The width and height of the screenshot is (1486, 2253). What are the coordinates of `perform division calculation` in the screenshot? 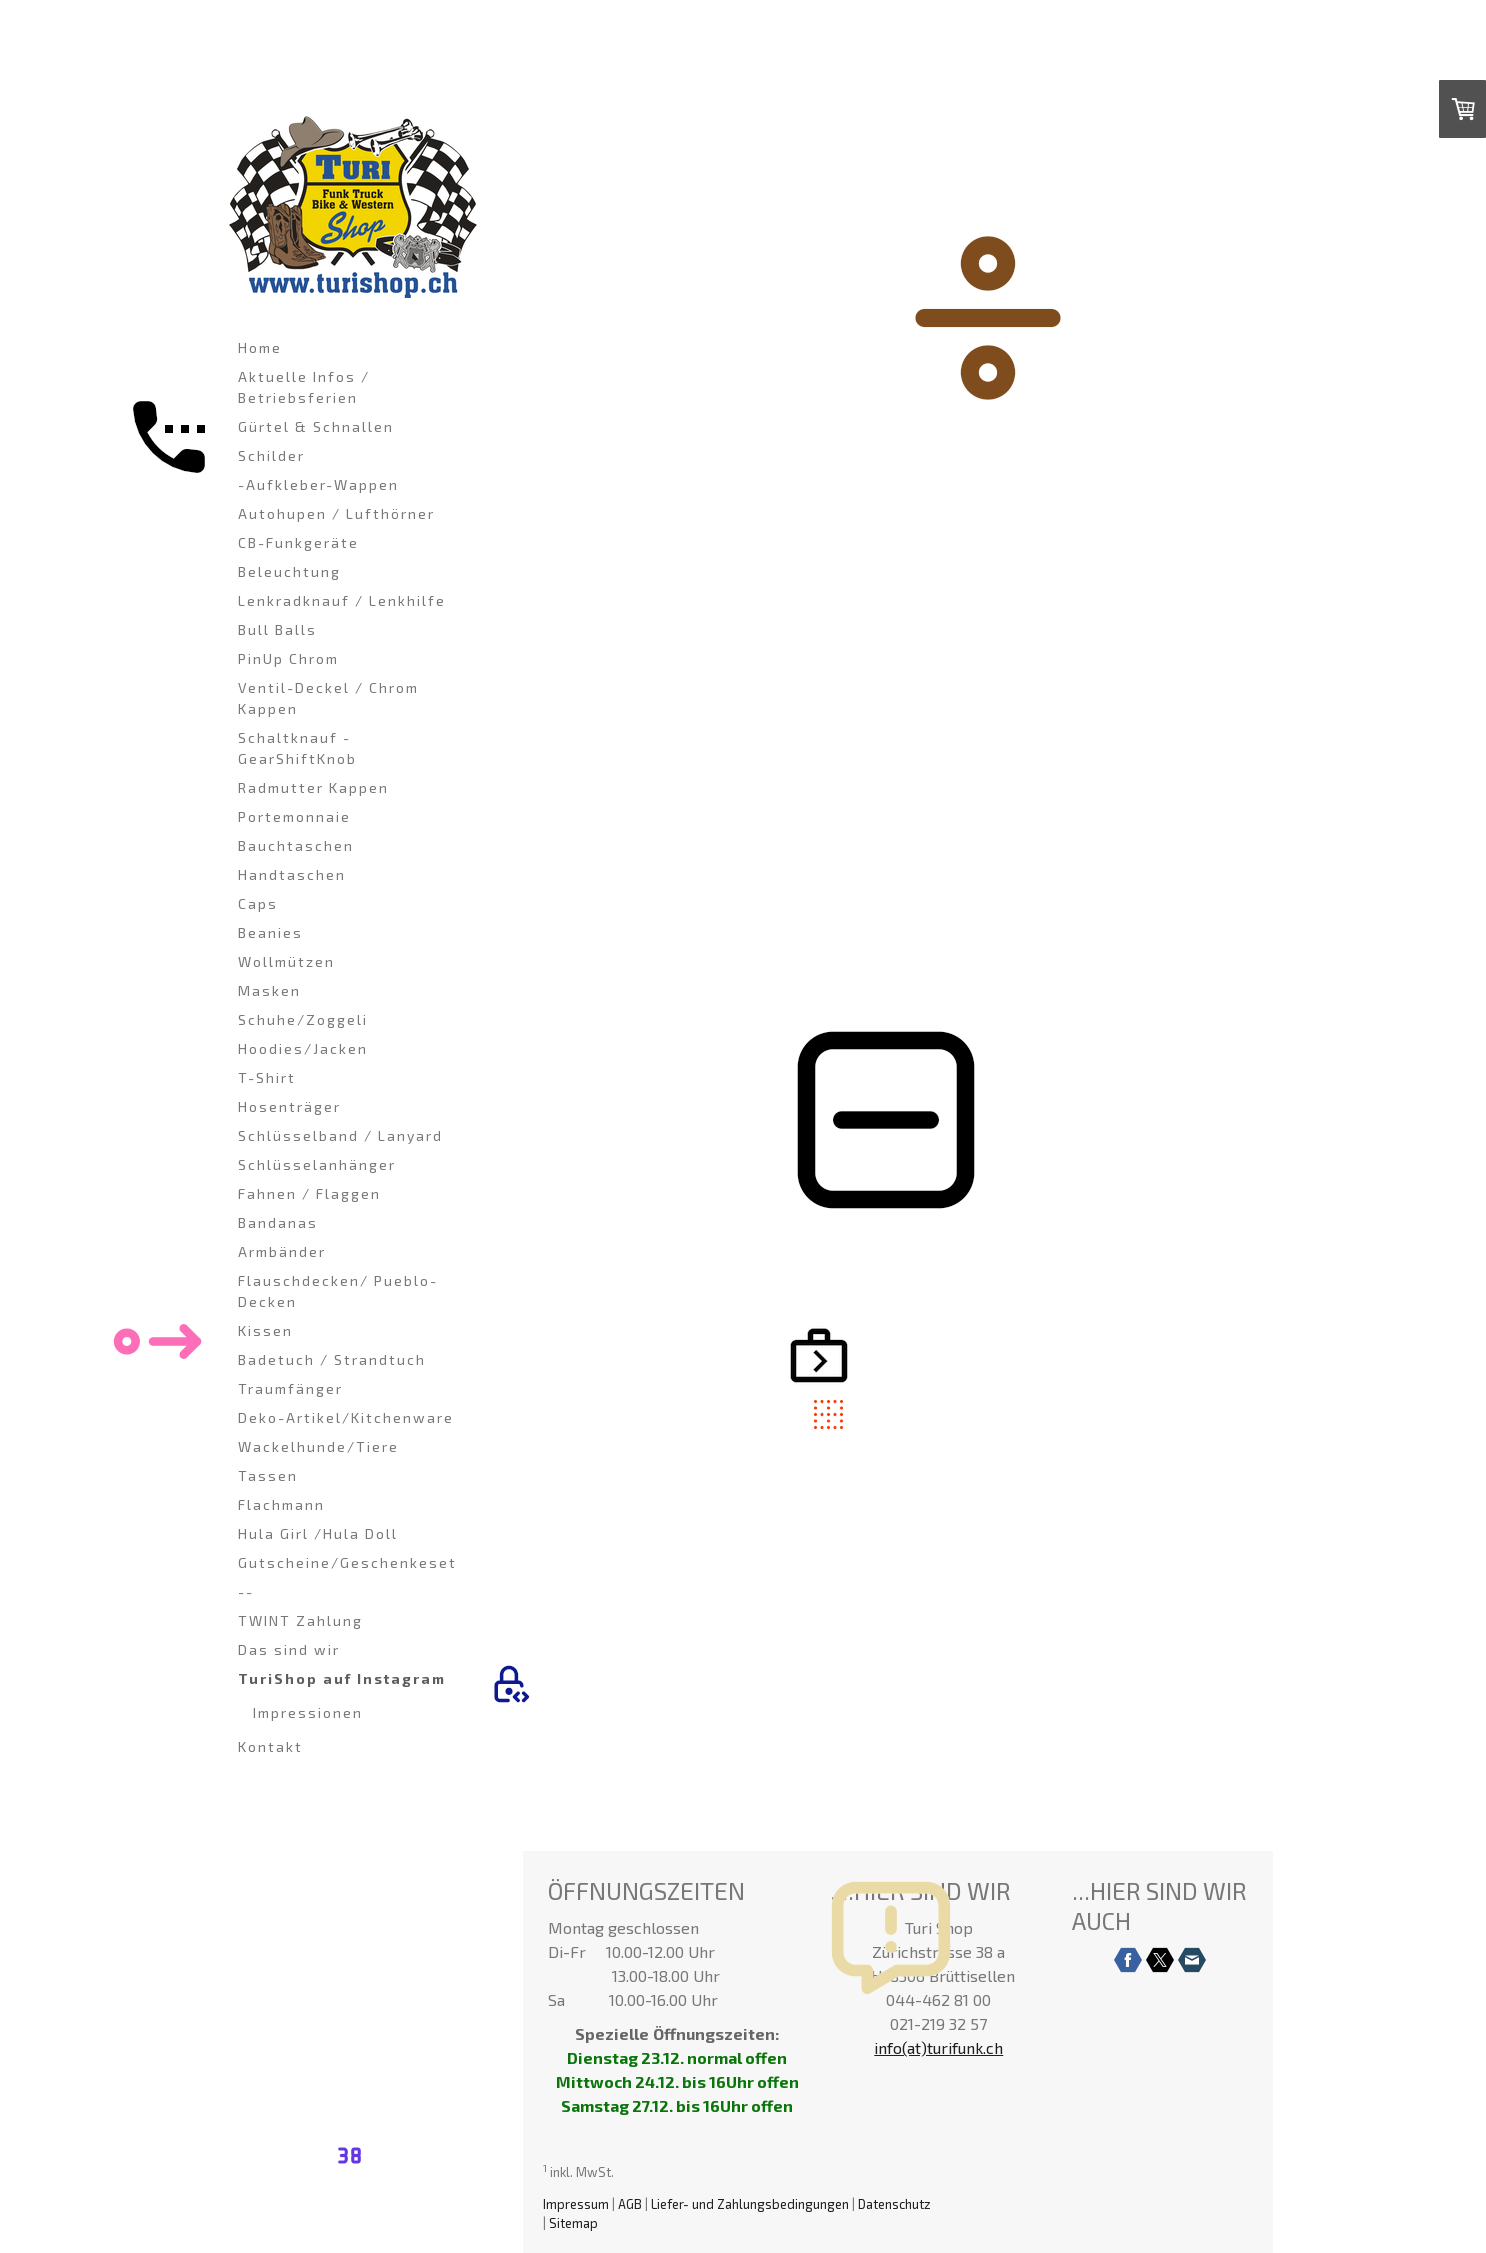 It's located at (988, 318).